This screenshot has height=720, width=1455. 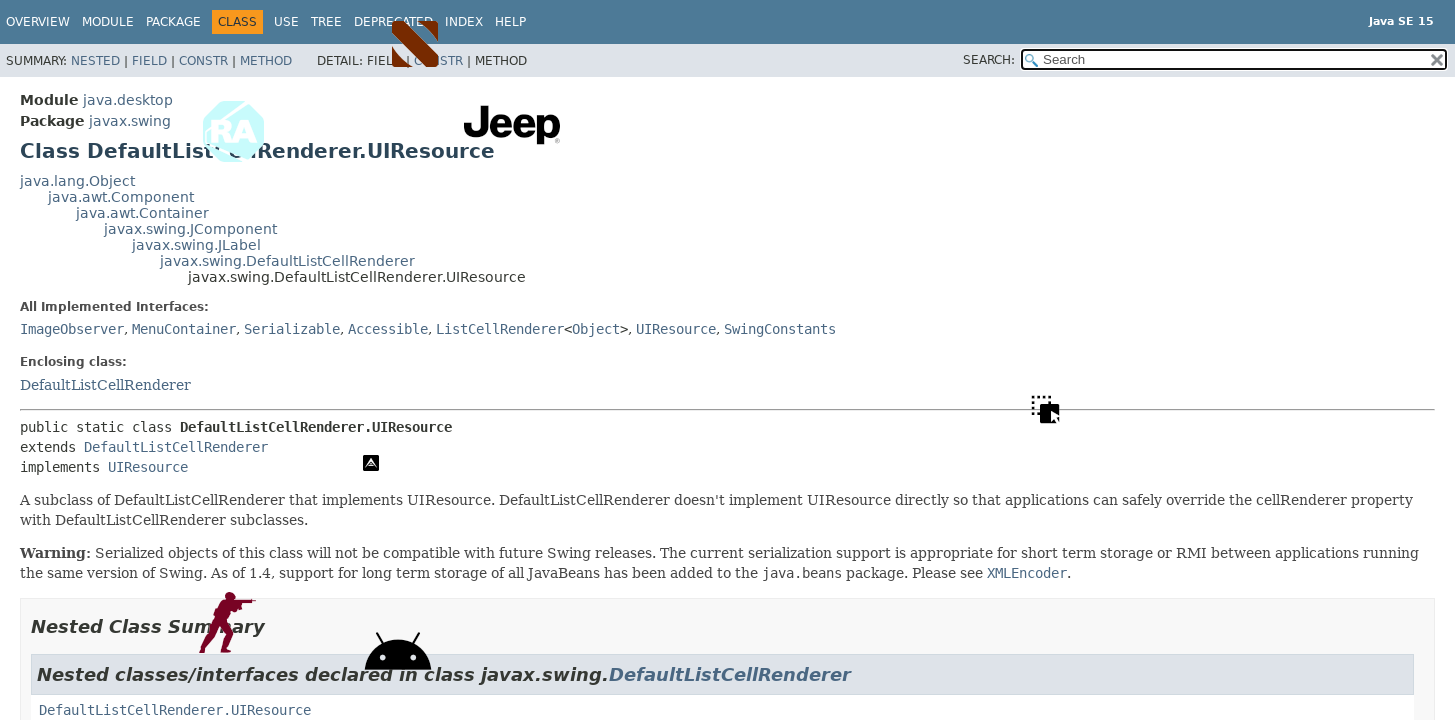 I want to click on drag and drop to reposition element, so click(x=1045, y=409).